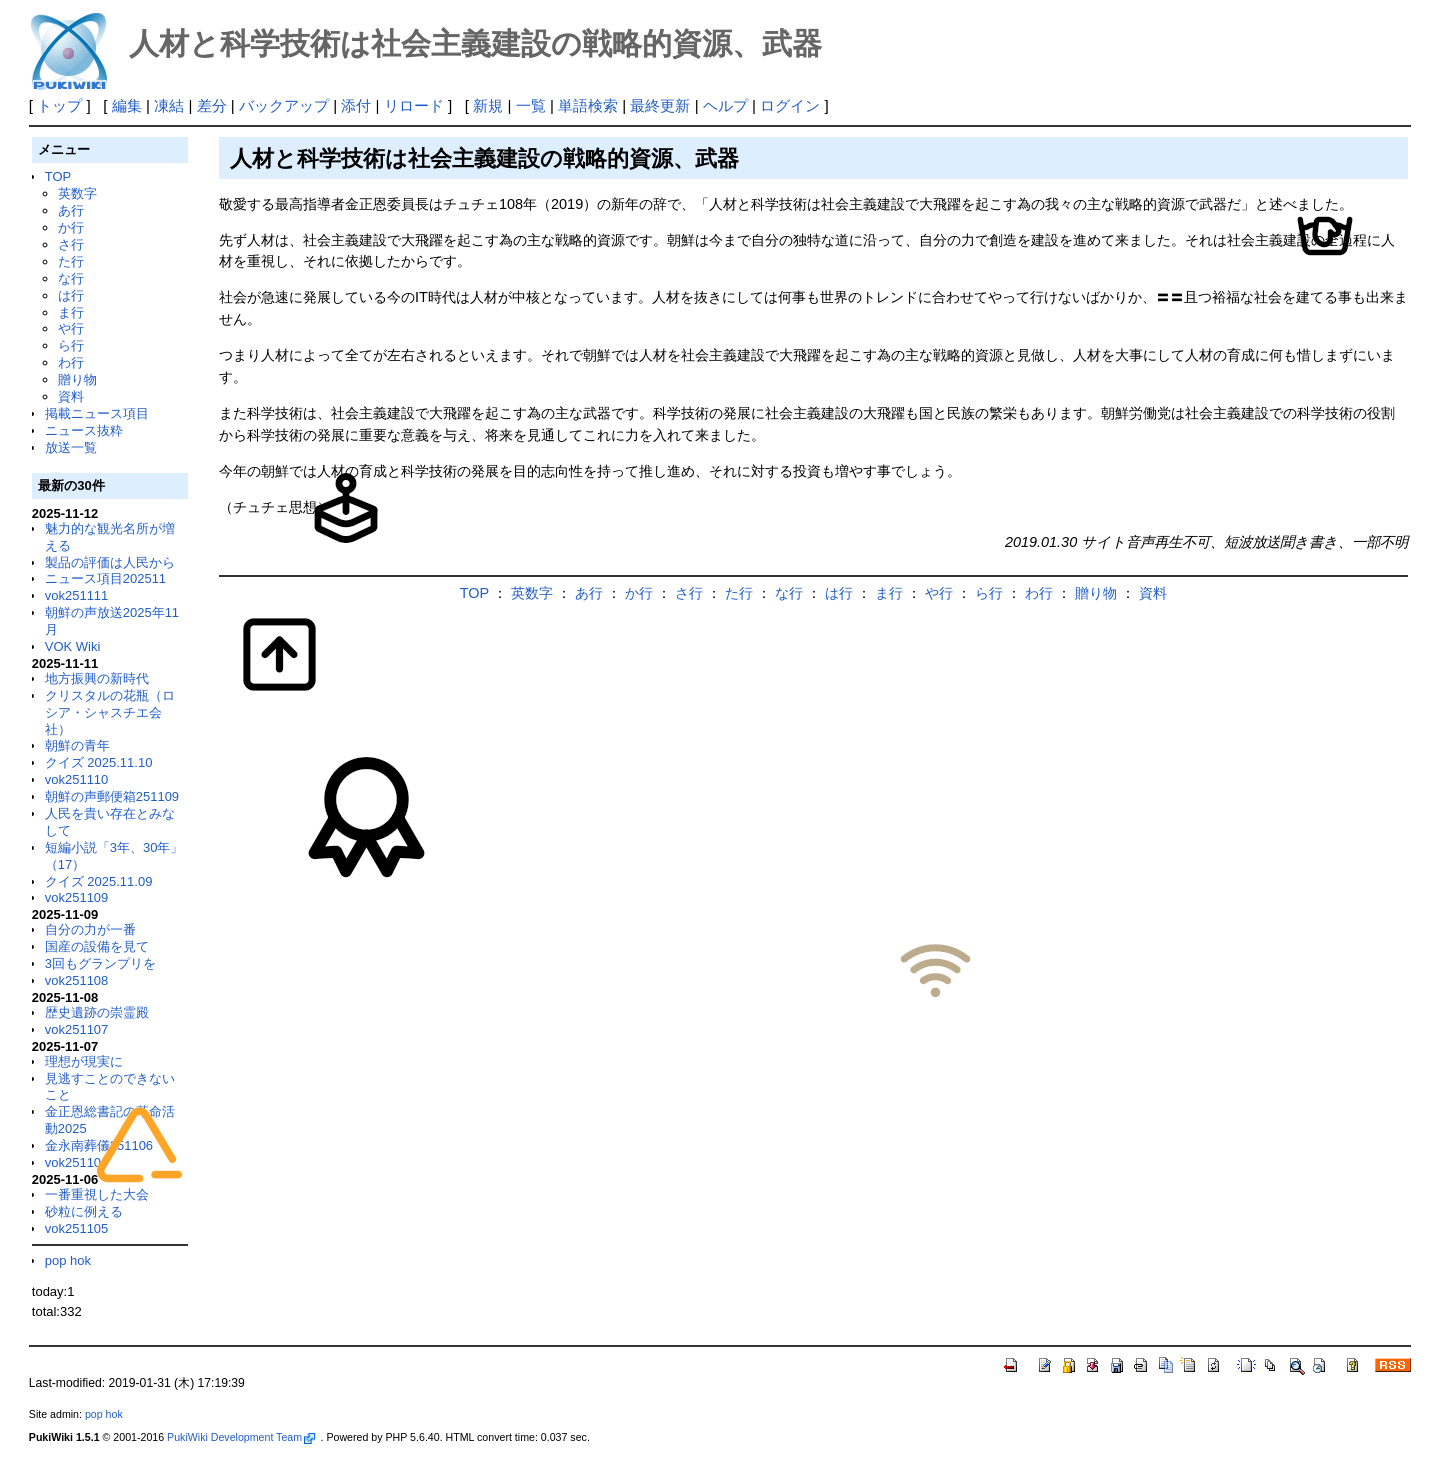 The width and height of the screenshot is (1440, 1457). What do you see at coordinates (139, 1147) in the screenshot?
I see `decrease priority or warning level` at bounding box center [139, 1147].